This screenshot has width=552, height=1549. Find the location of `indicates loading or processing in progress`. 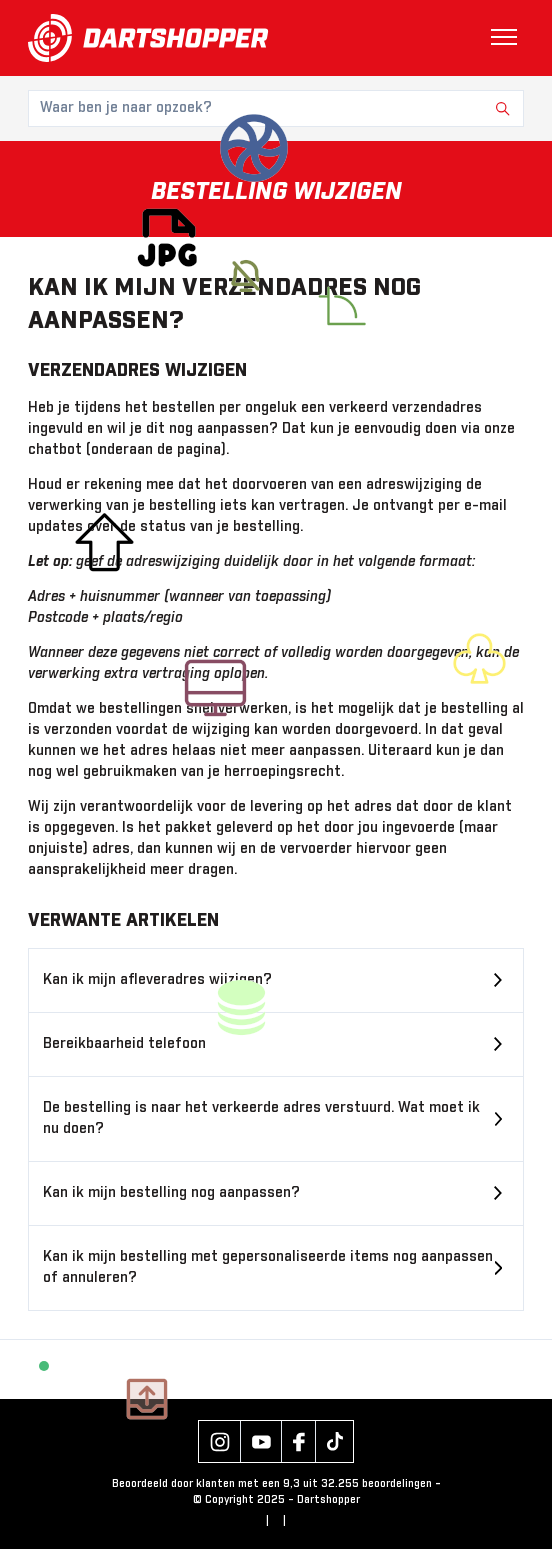

indicates loading or processing in progress is located at coordinates (254, 148).